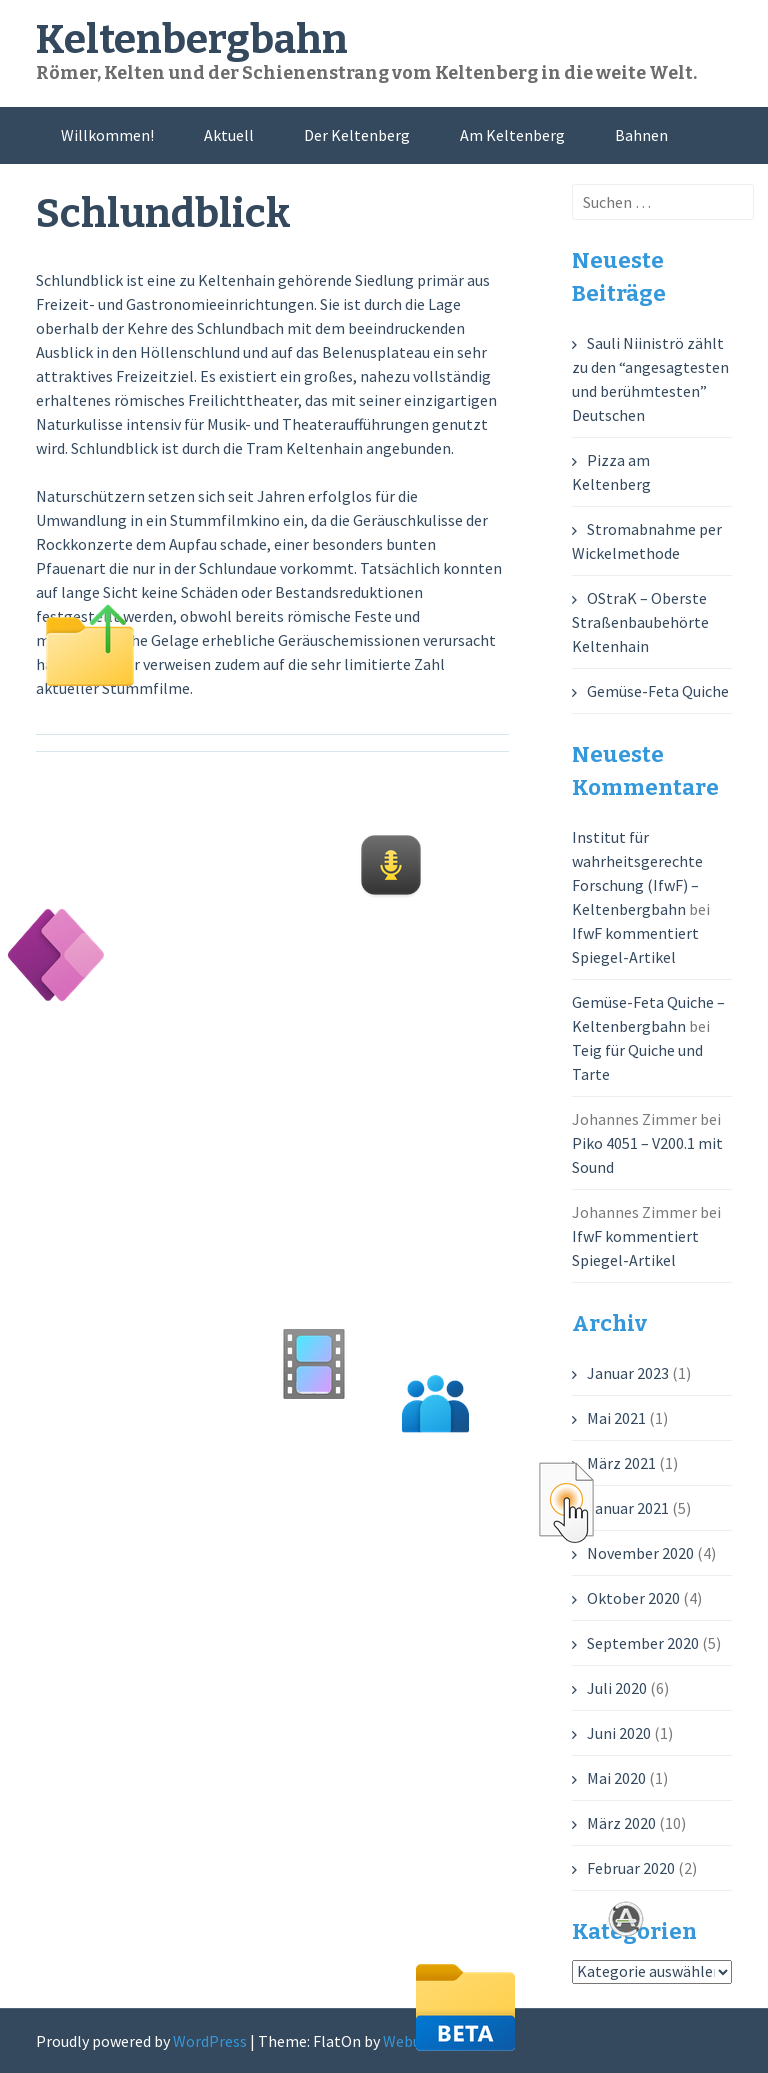 The image size is (768, 2073). I want to click on select or click on a file, so click(566, 1499).